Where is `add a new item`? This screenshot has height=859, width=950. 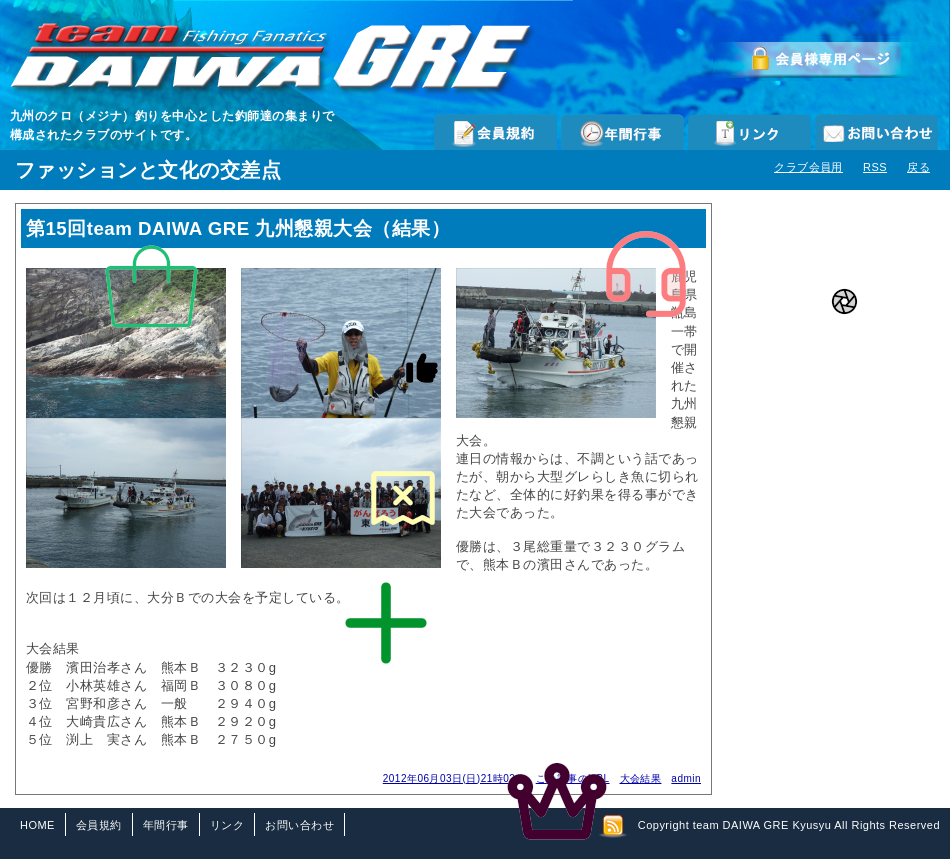
add a new item is located at coordinates (386, 623).